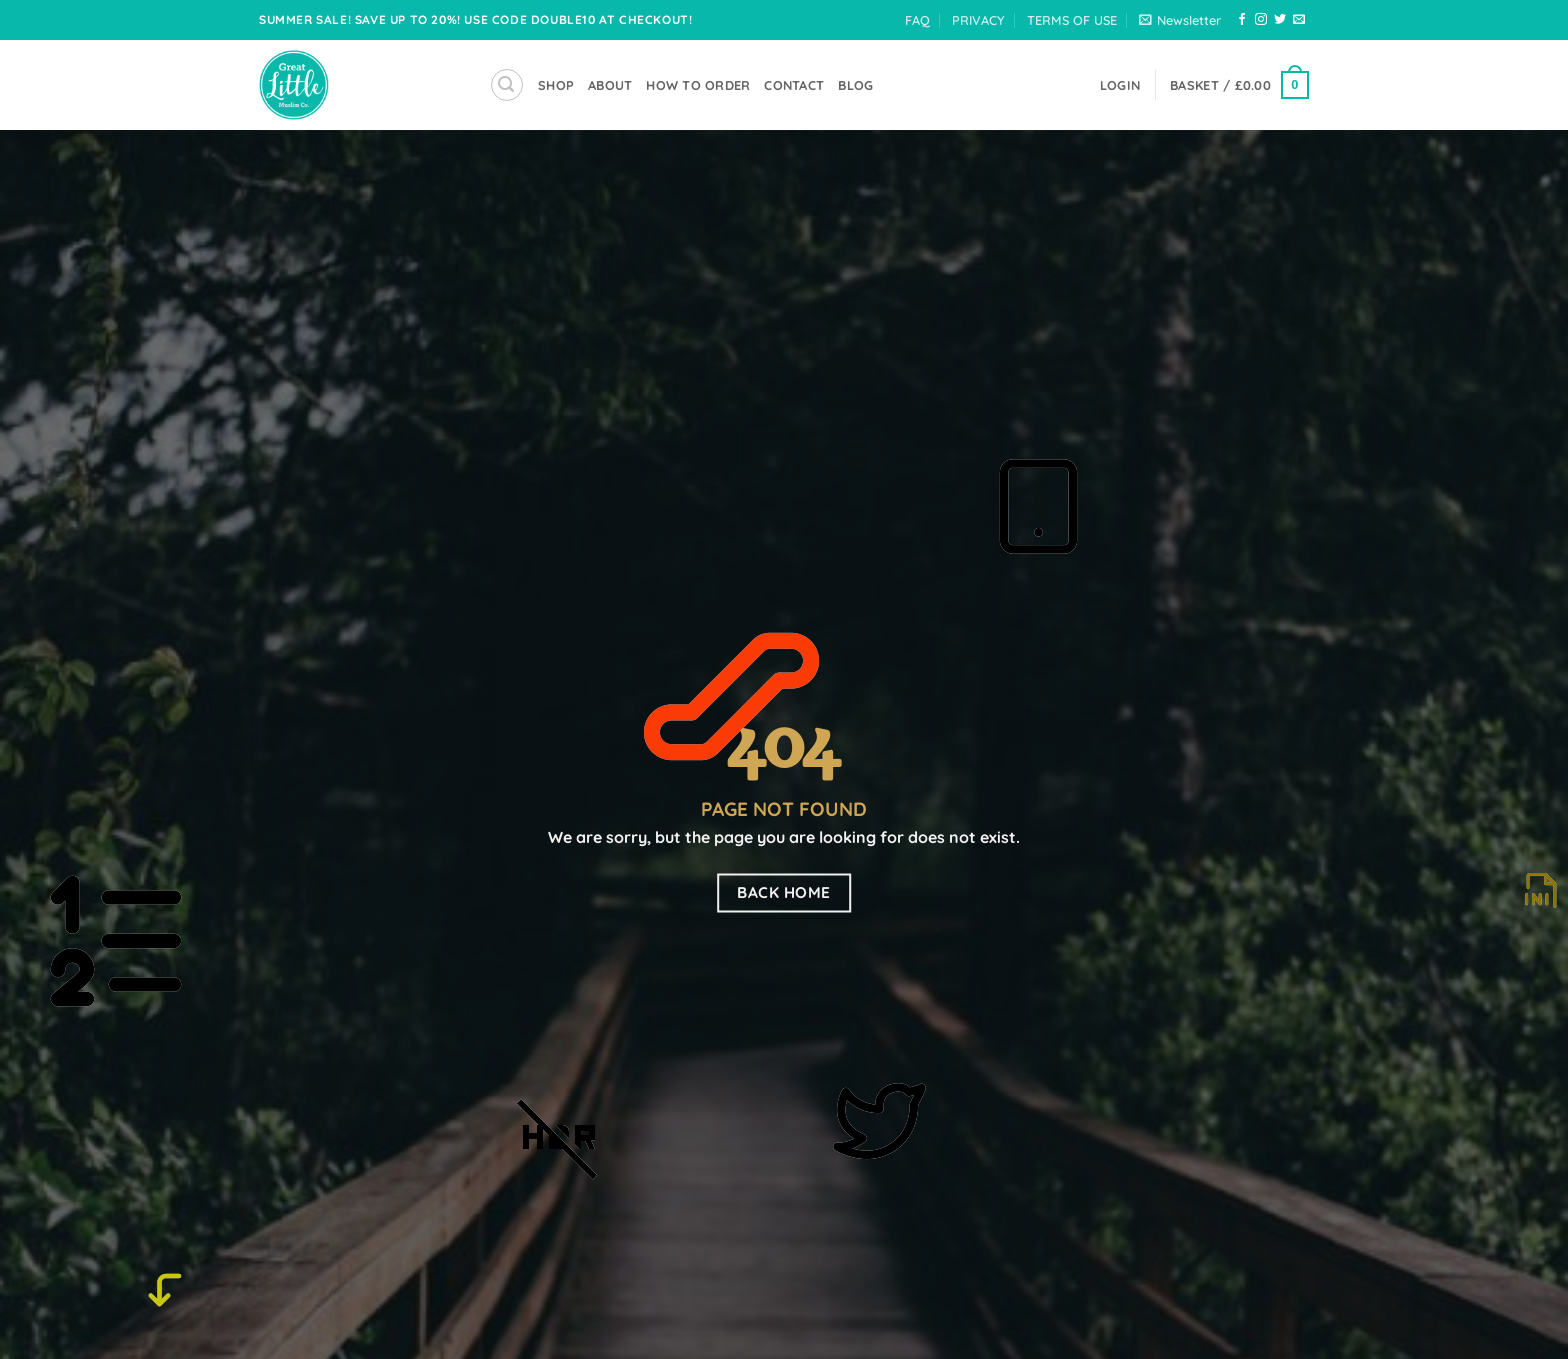  I want to click on switch to tablet view, so click(1038, 506).